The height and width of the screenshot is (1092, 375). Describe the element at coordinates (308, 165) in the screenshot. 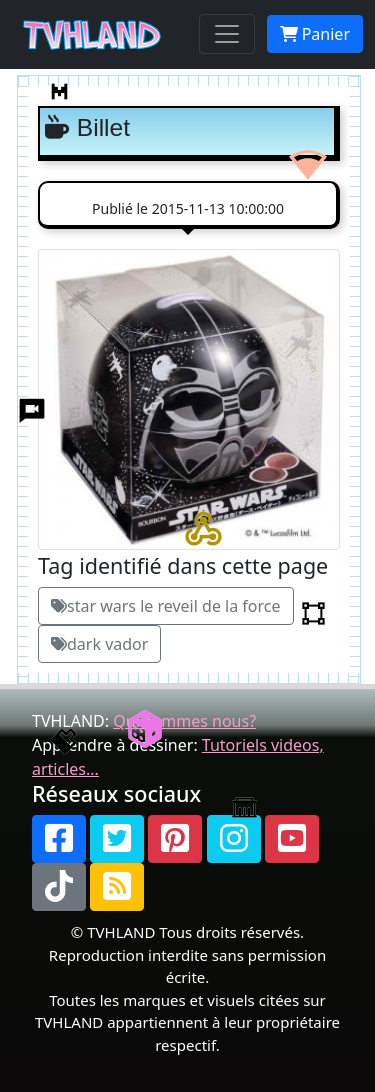

I see `indicates strong wifi signal strength` at that location.